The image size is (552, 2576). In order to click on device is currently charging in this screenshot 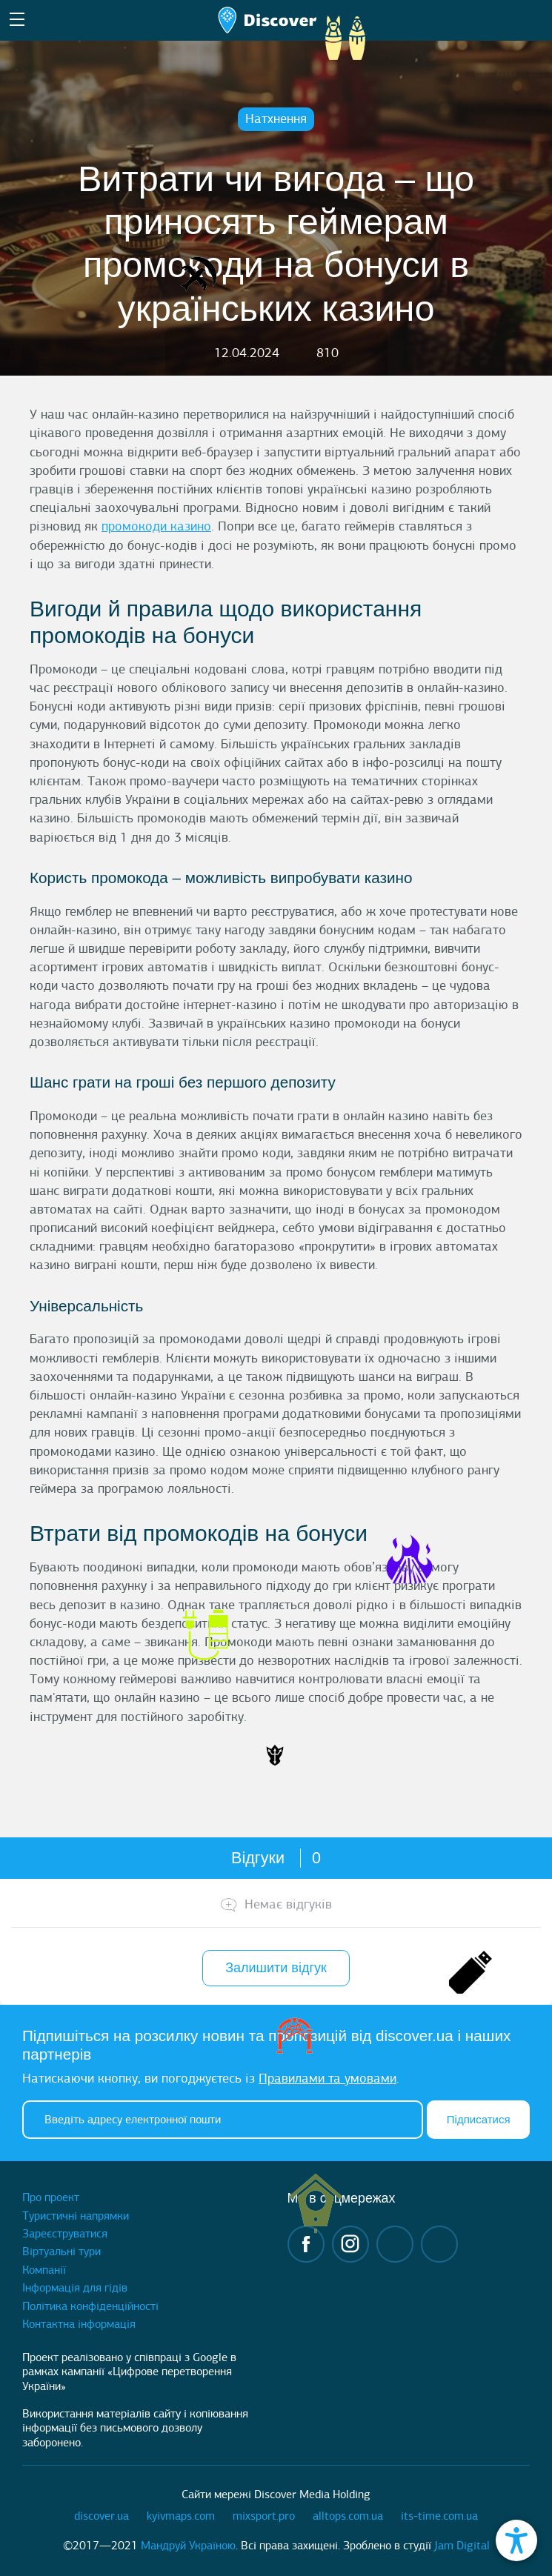, I will do `click(206, 1635)`.